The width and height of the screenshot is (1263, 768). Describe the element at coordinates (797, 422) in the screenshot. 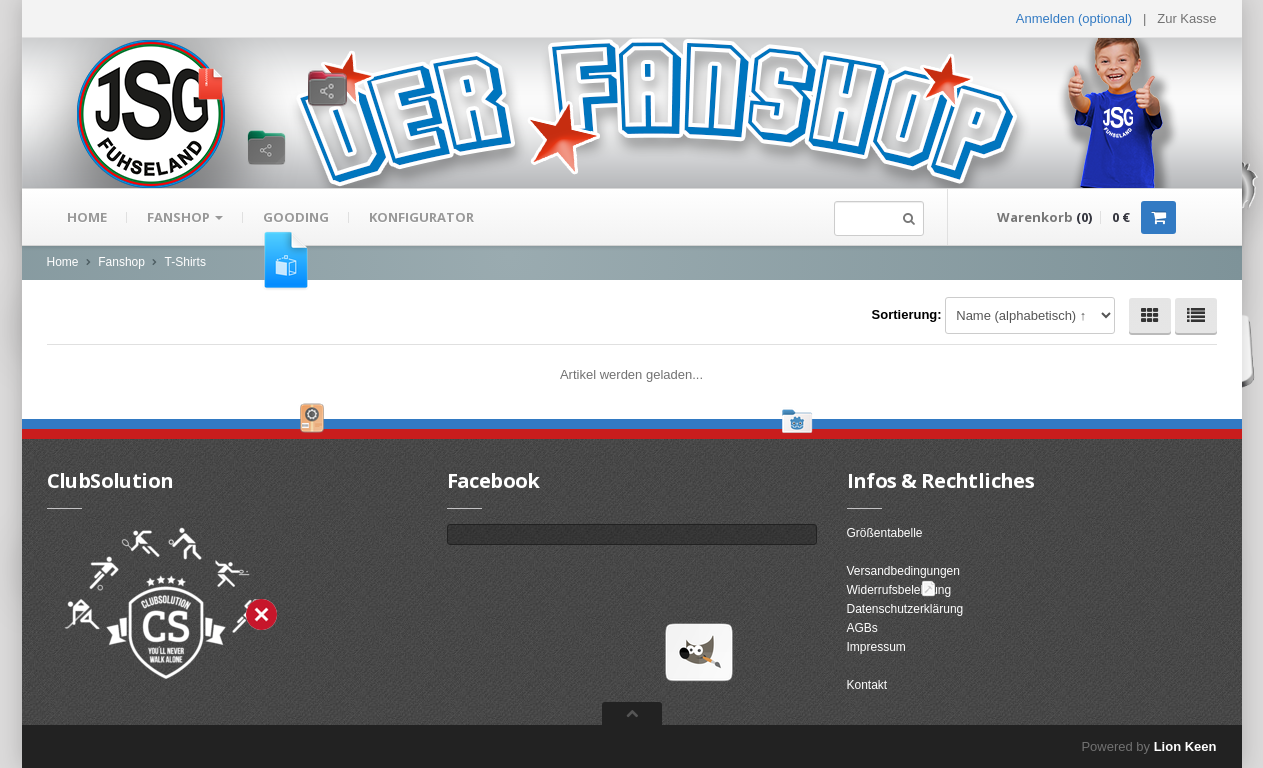

I see `folder containing godot engine project files` at that location.